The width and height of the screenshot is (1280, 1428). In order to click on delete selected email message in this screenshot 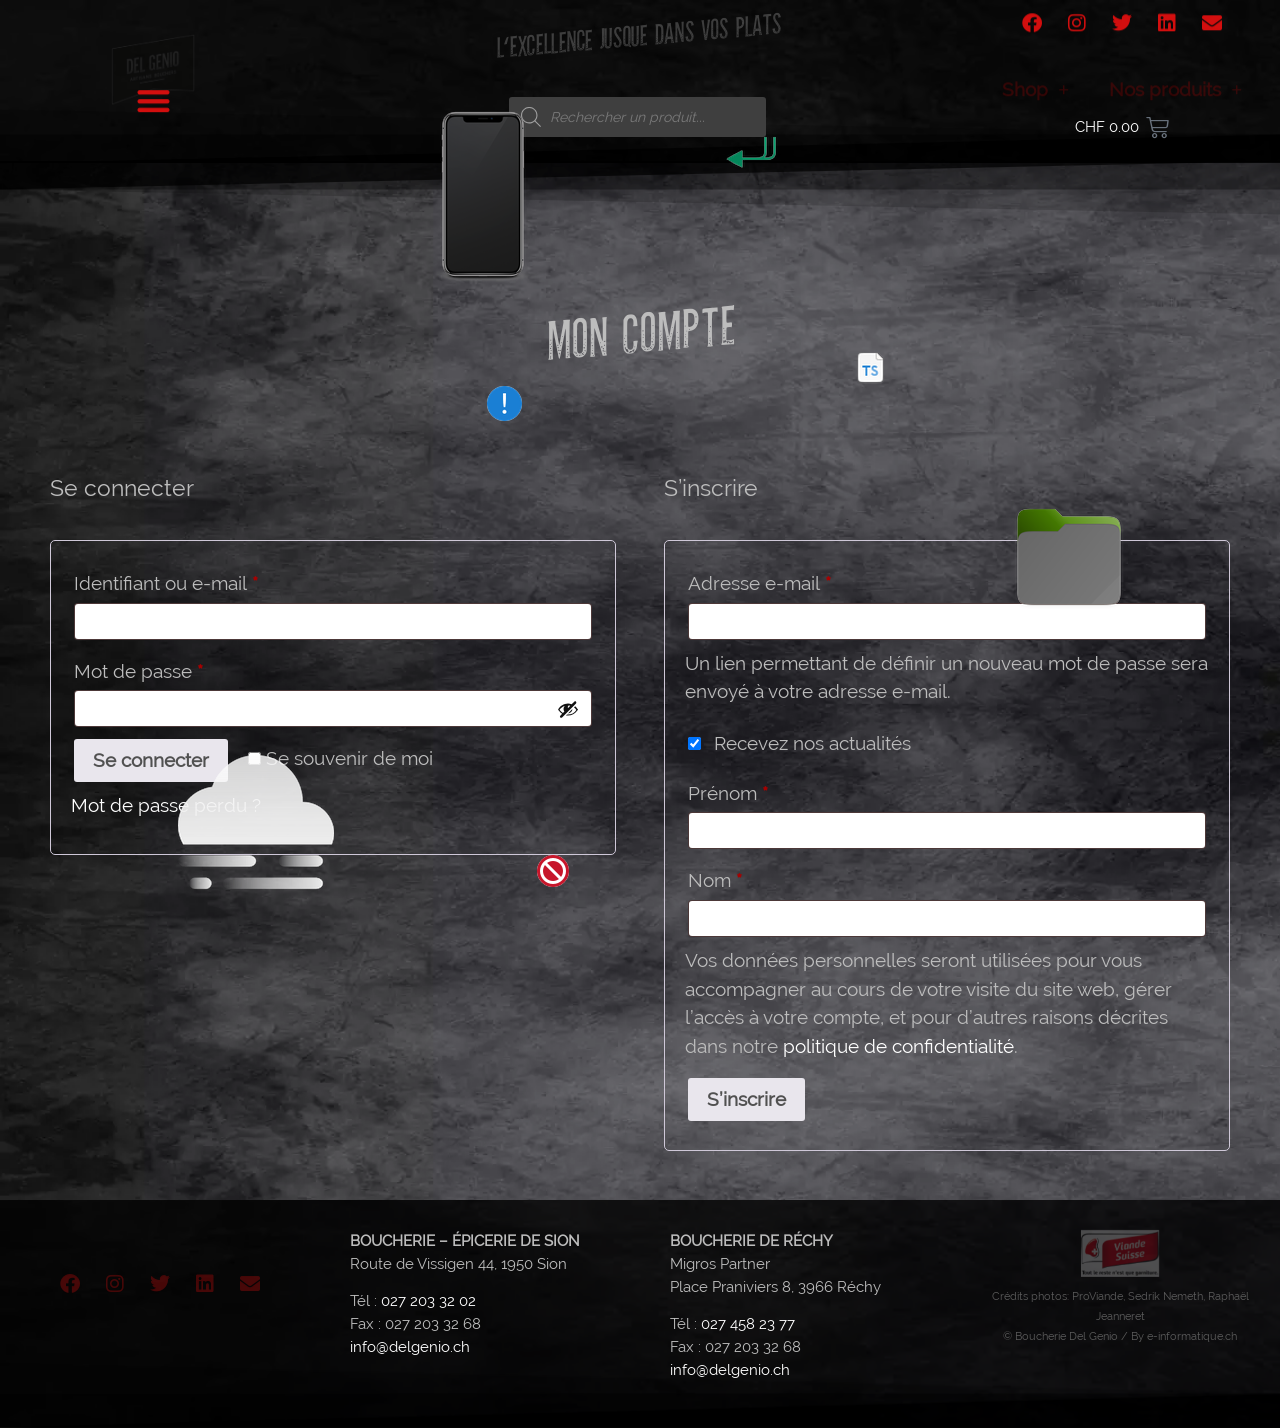, I will do `click(553, 871)`.